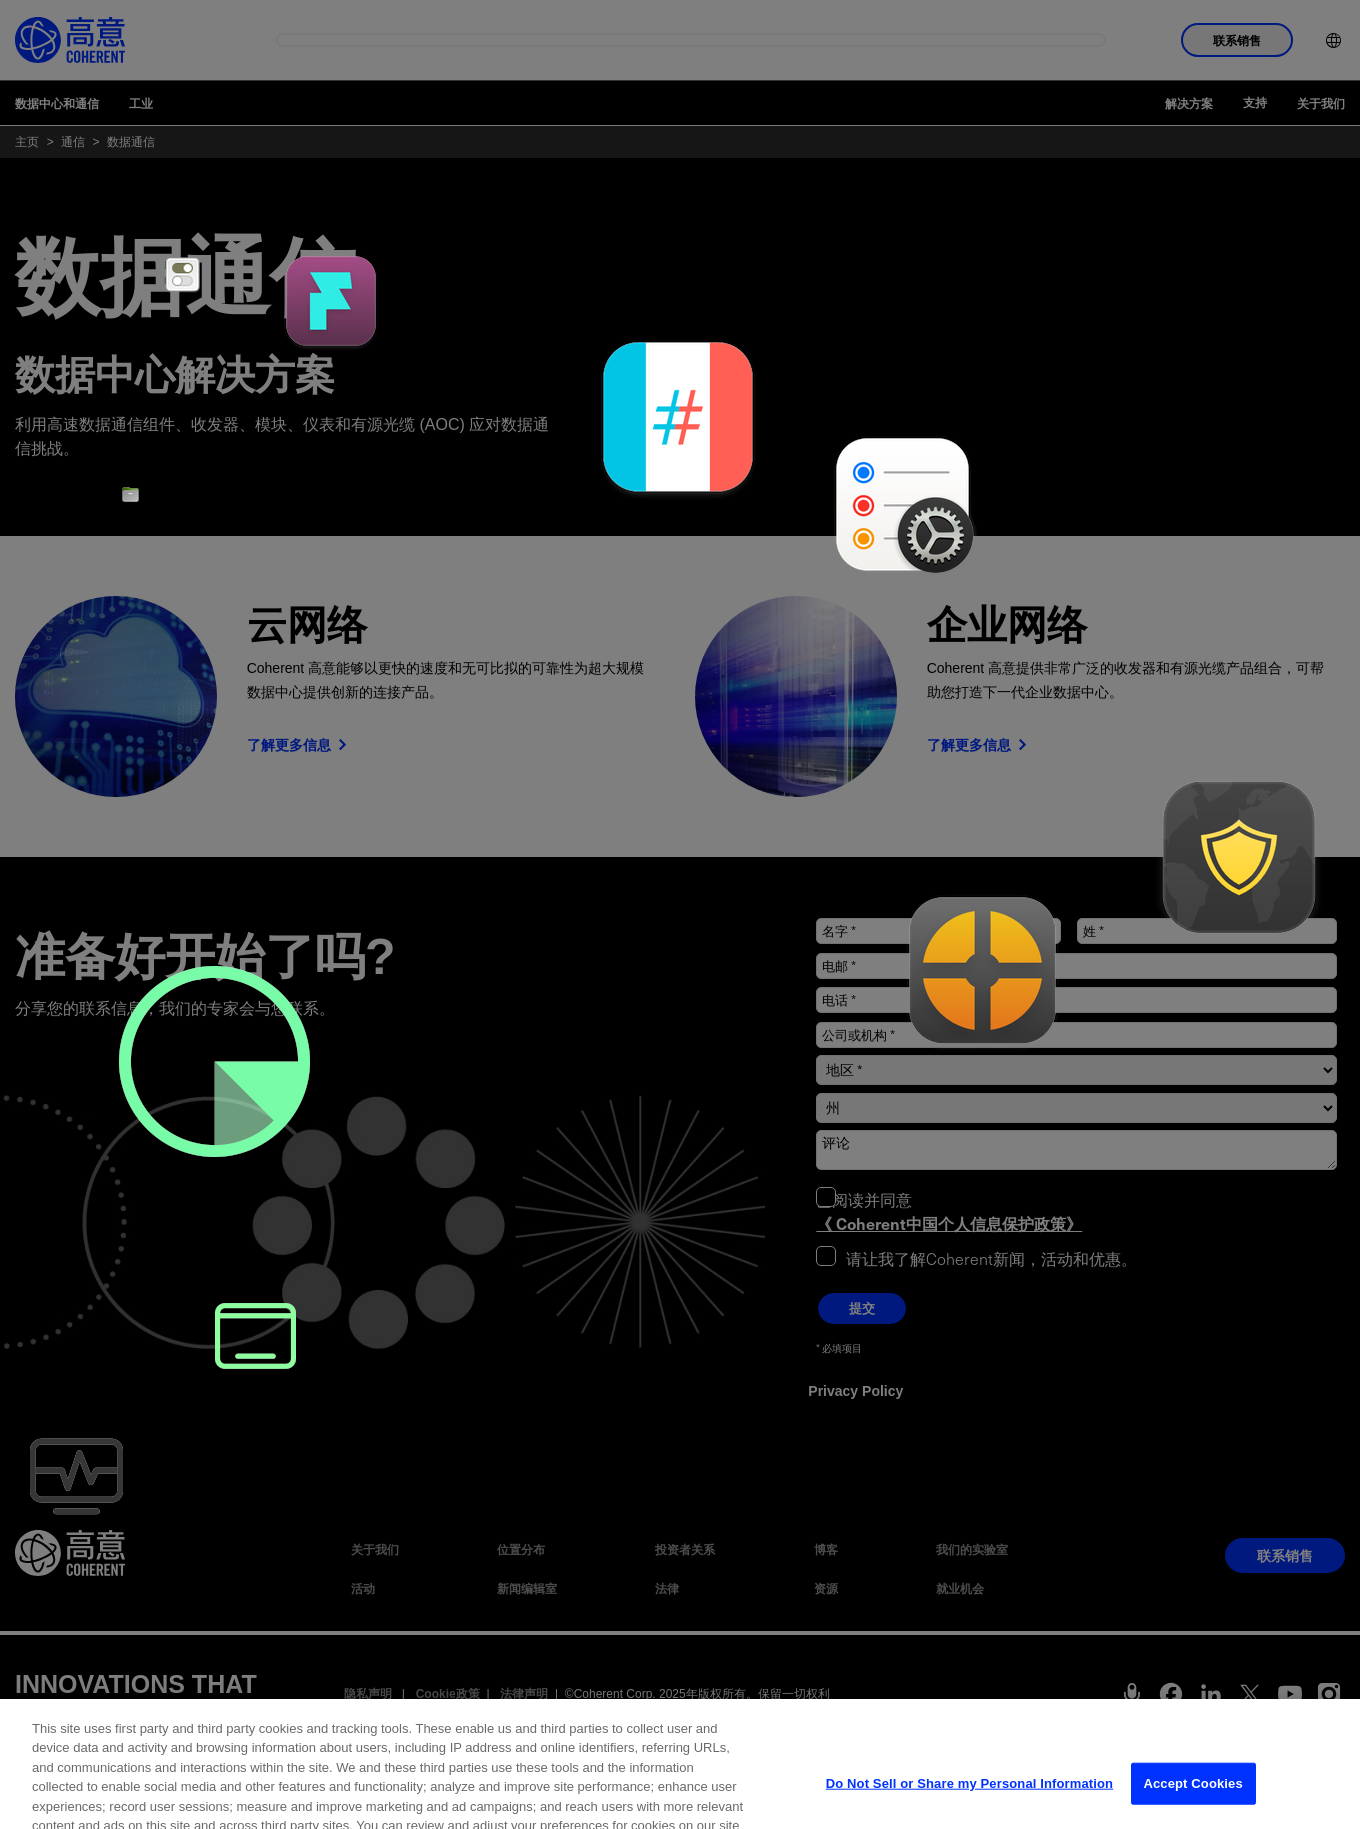 The image size is (1360, 1829). What do you see at coordinates (331, 301) in the screenshot?
I see `open fightcade app` at bounding box center [331, 301].